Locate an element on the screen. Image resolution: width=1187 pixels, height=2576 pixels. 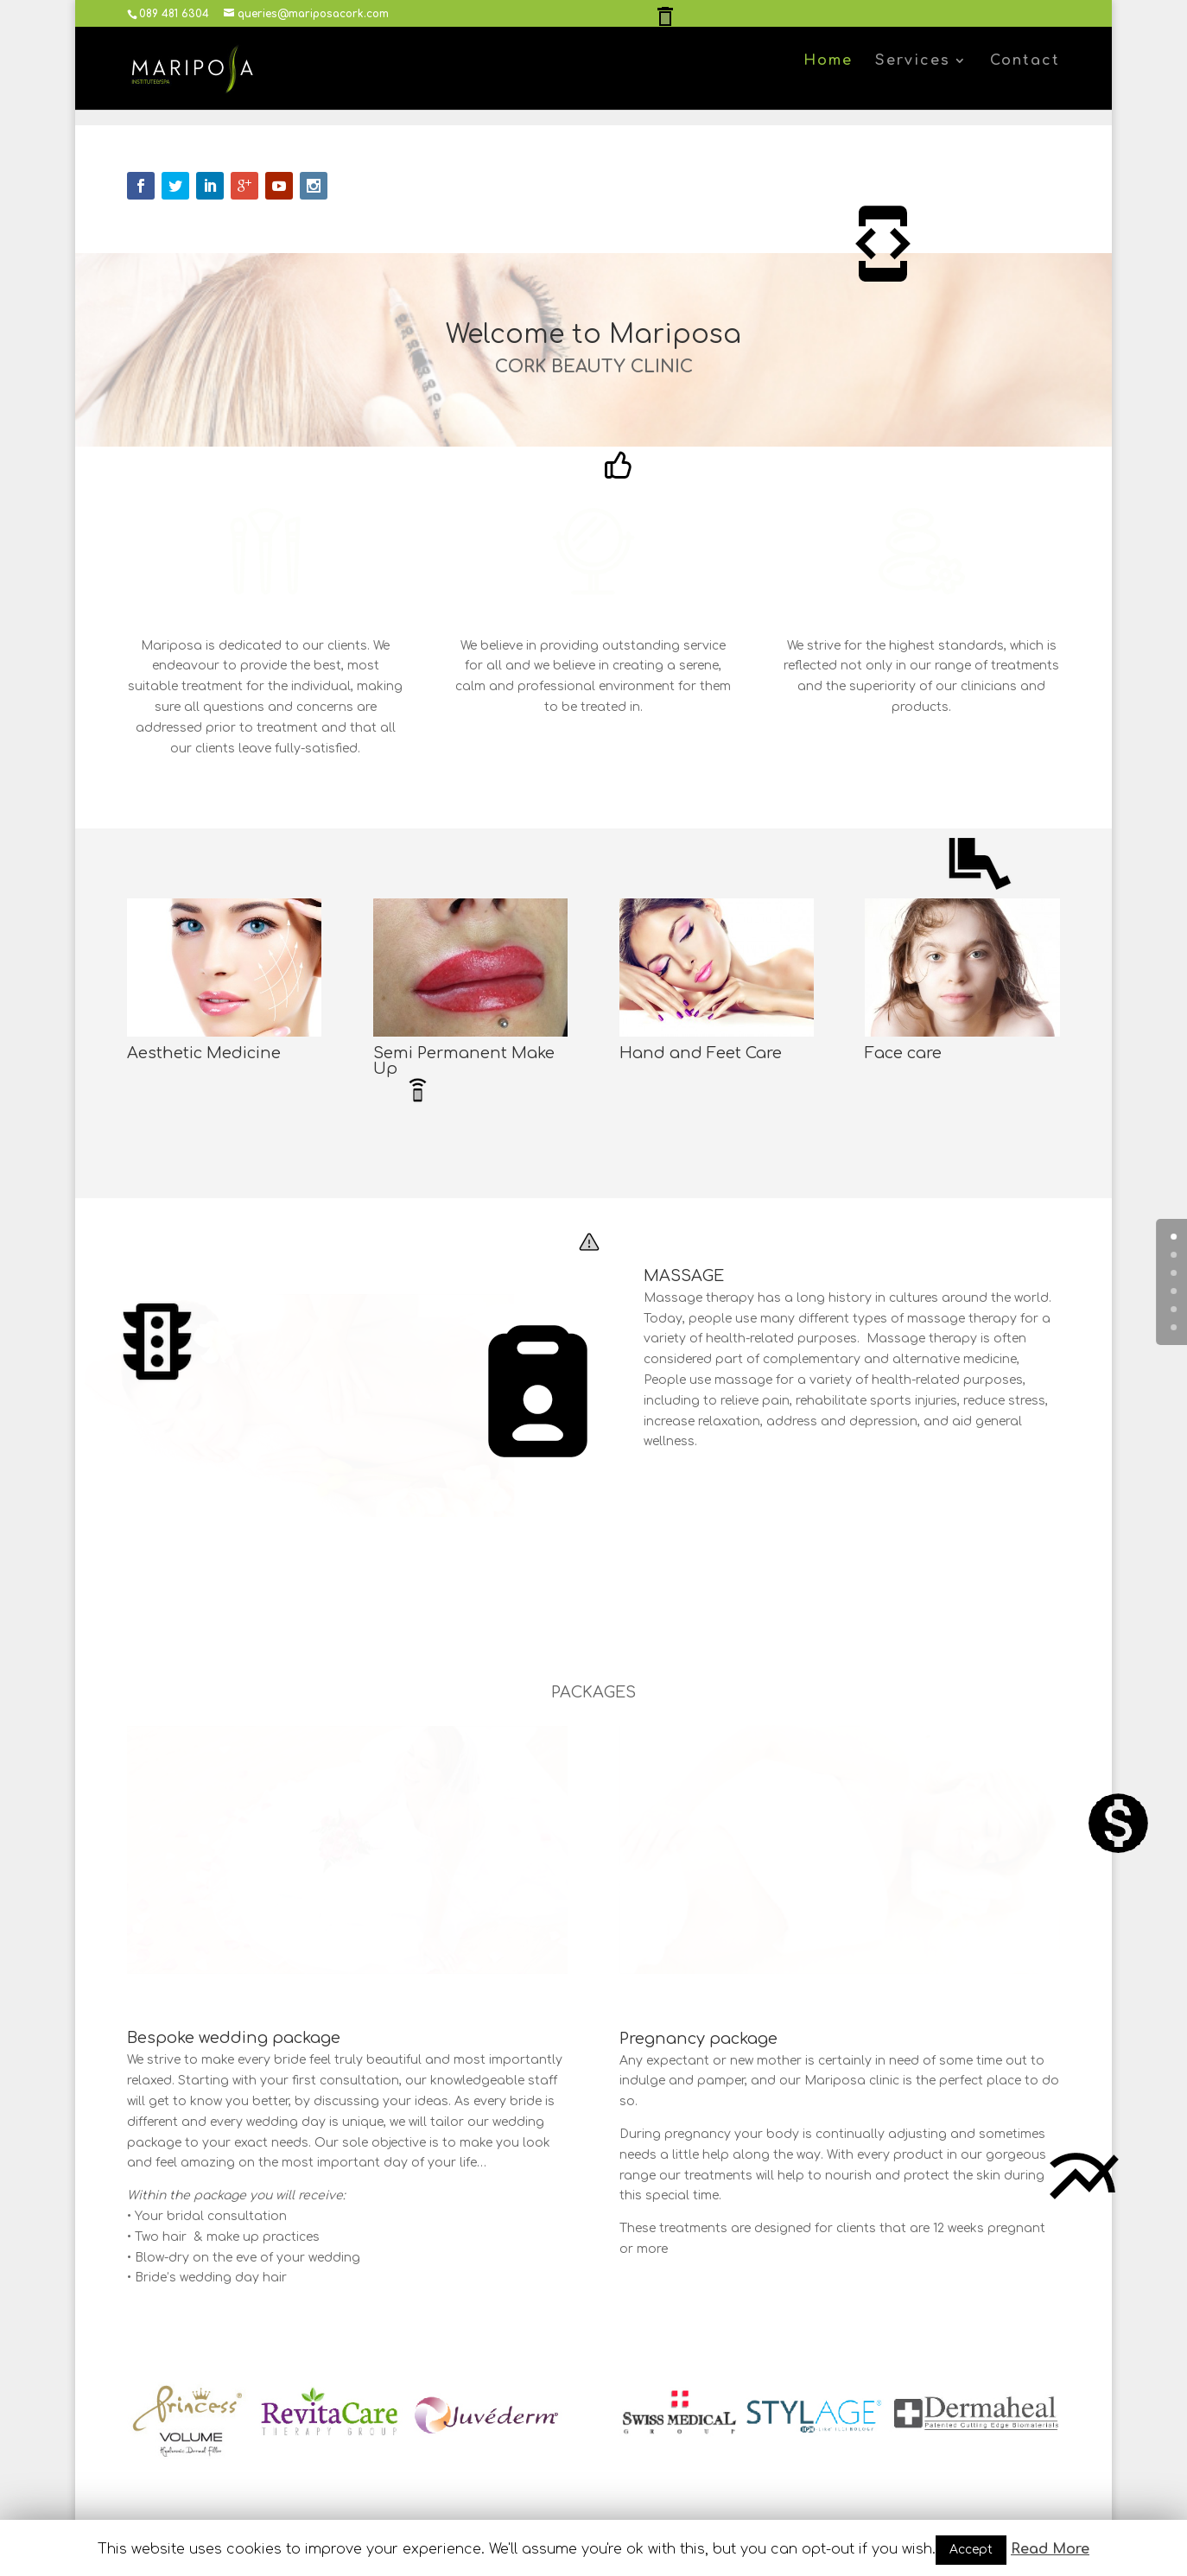
delete selected item is located at coordinates (665, 16).